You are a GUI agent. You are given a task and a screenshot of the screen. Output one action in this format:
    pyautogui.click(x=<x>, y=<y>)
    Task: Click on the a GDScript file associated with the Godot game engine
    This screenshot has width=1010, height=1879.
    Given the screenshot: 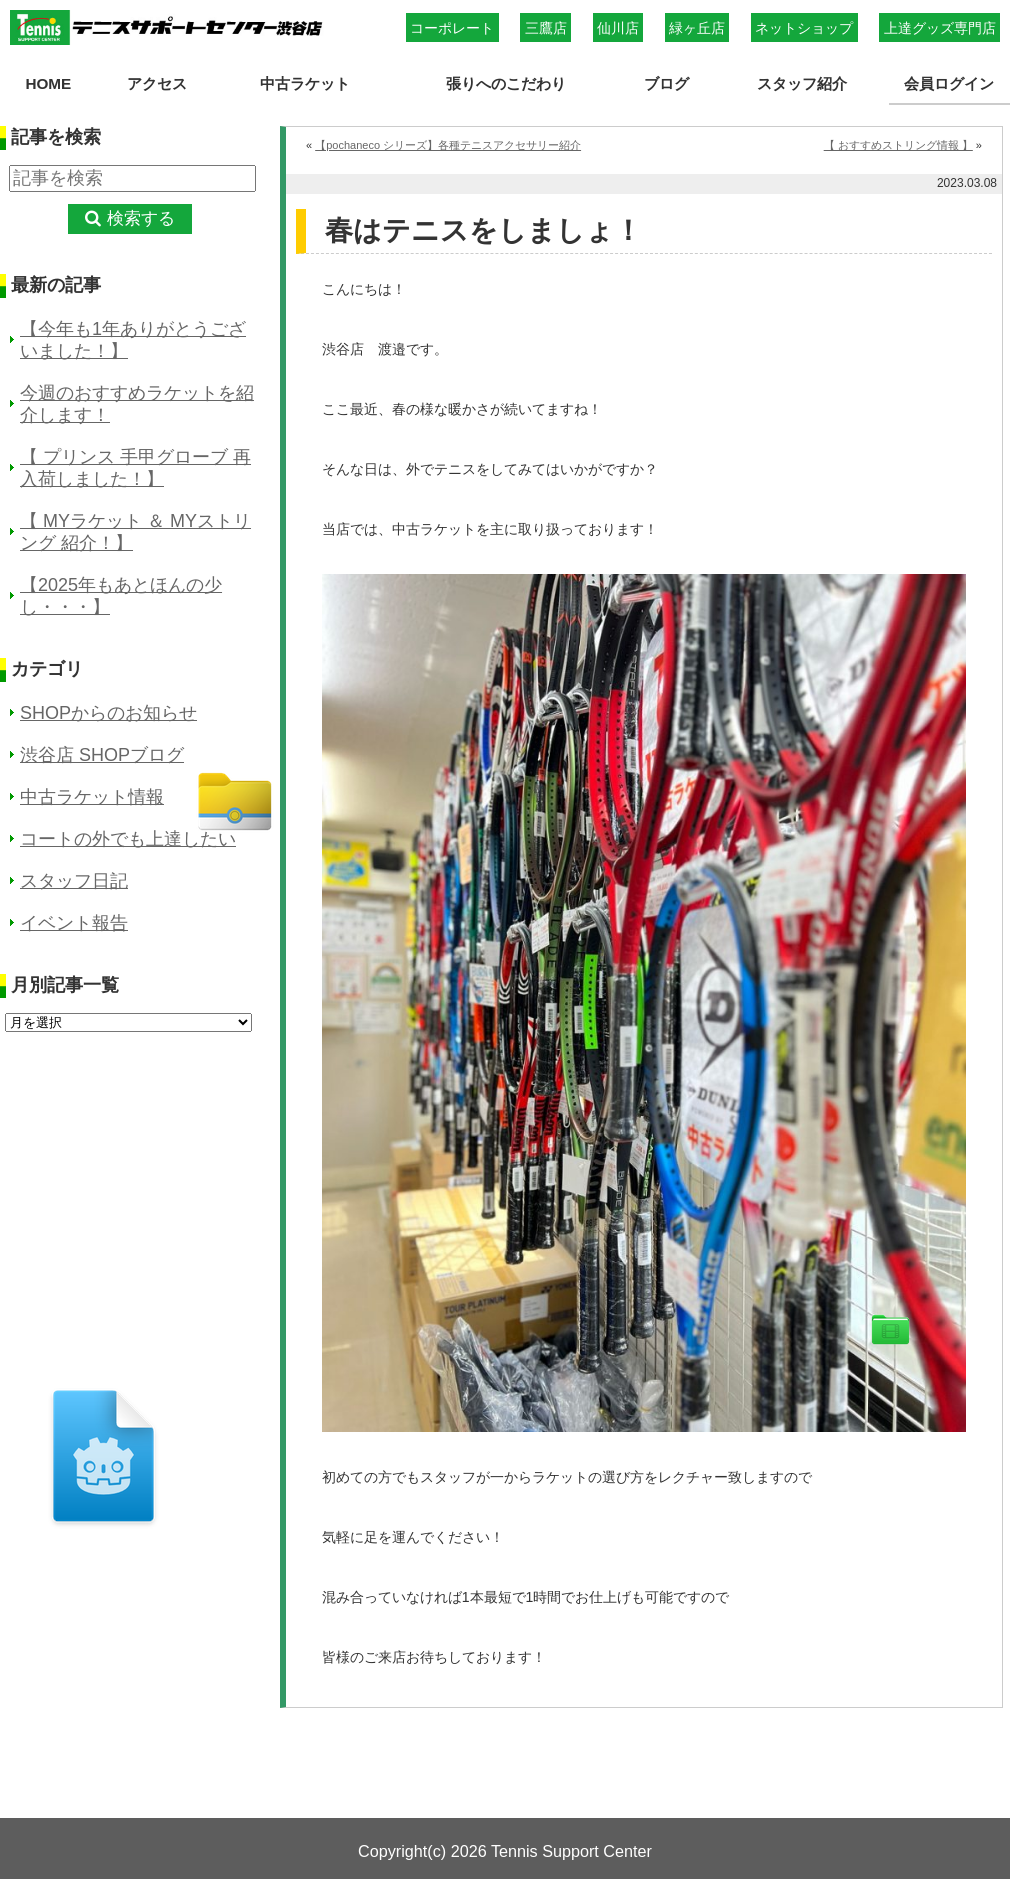 What is the action you would take?
    pyautogui.click(x=103, y=1458)
    